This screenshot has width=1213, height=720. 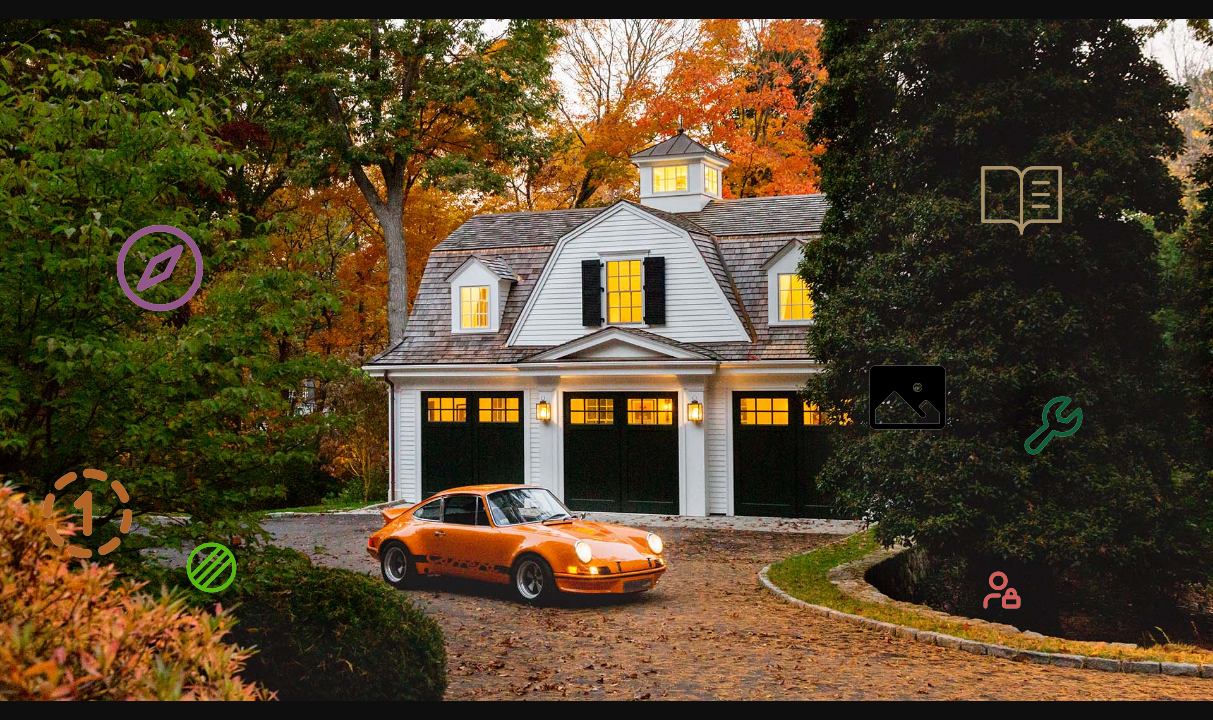 I want to click on open reading mode or e-reader, so click(x=1021, y=194).